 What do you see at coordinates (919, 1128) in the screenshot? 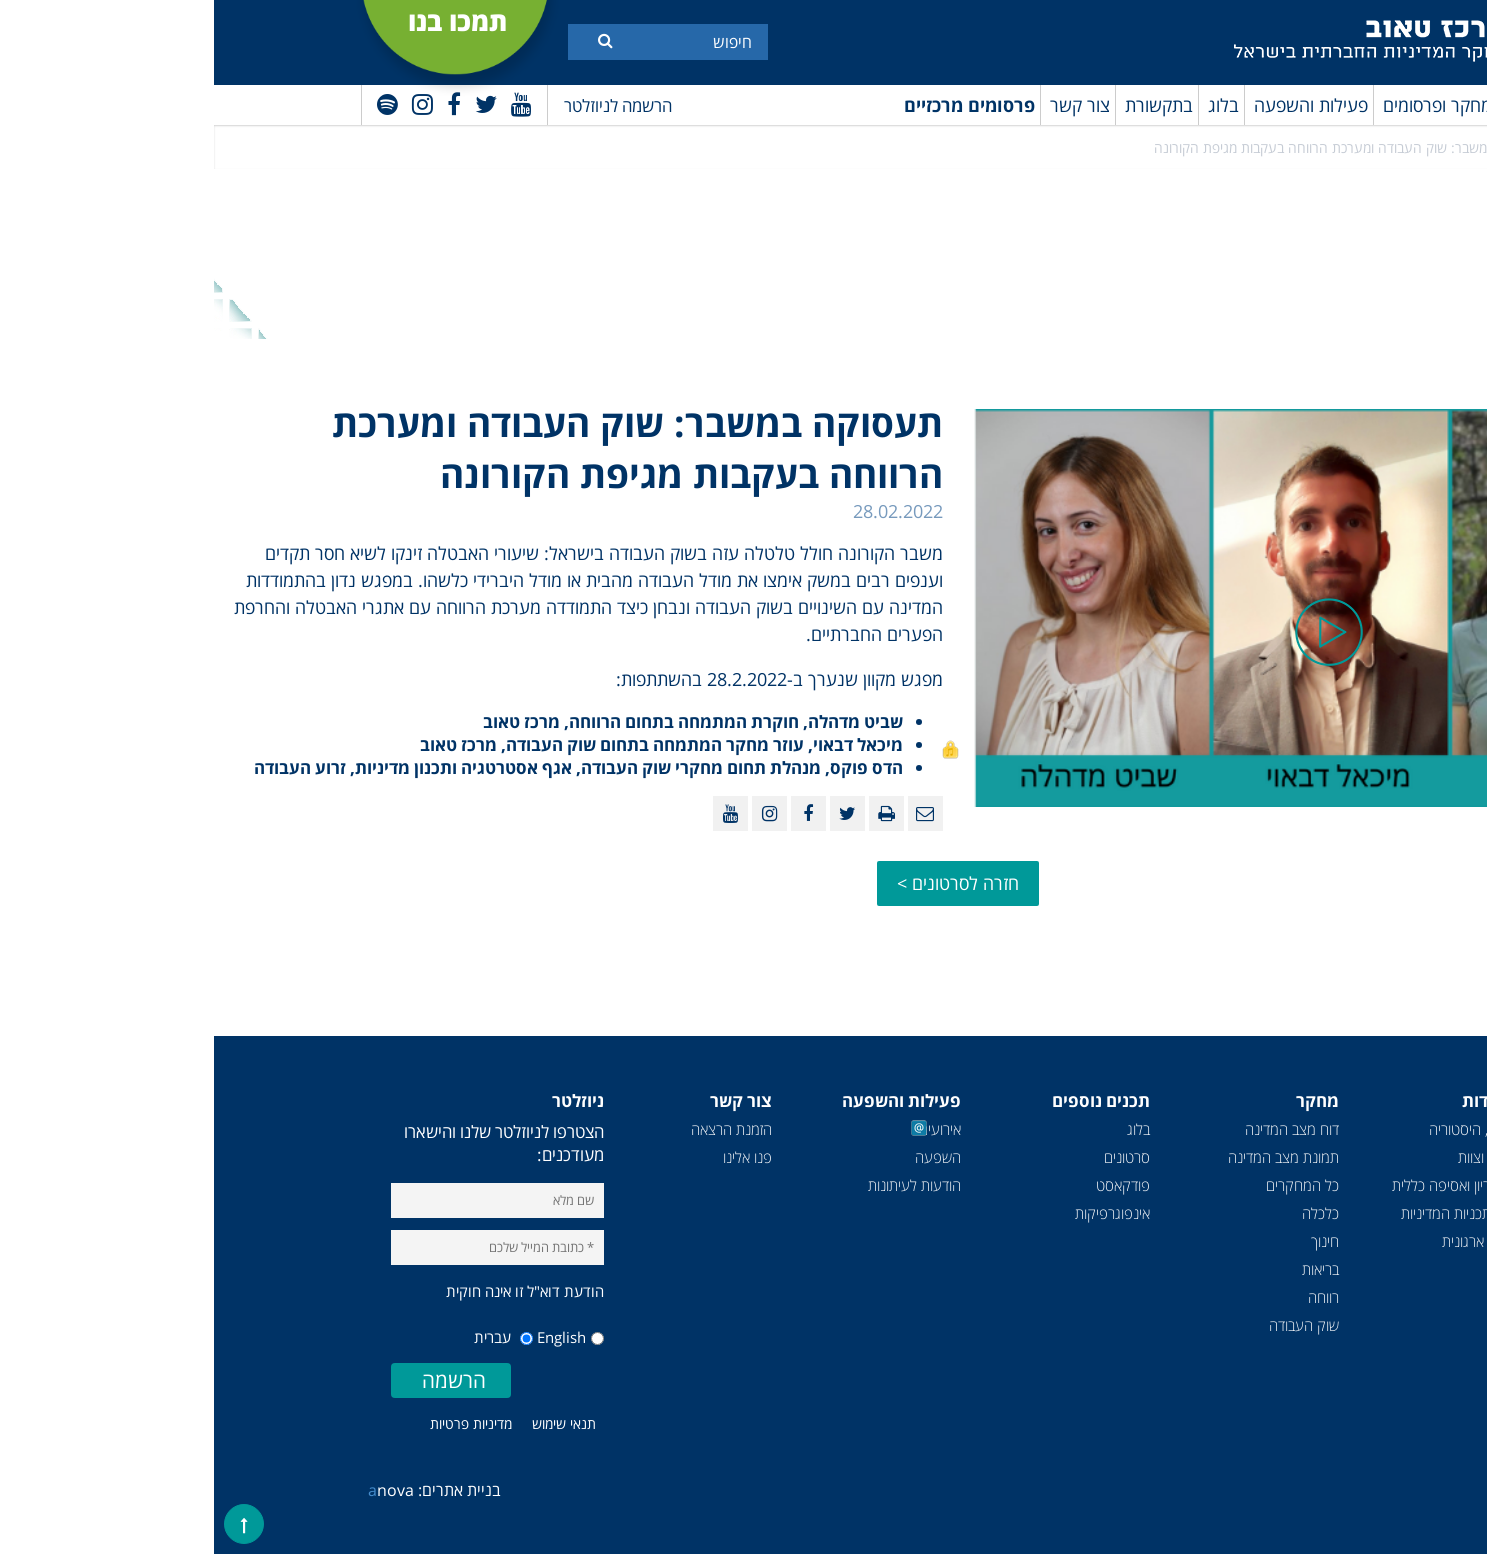
I see `manage email account settings` at bounding box center [919, 1128].